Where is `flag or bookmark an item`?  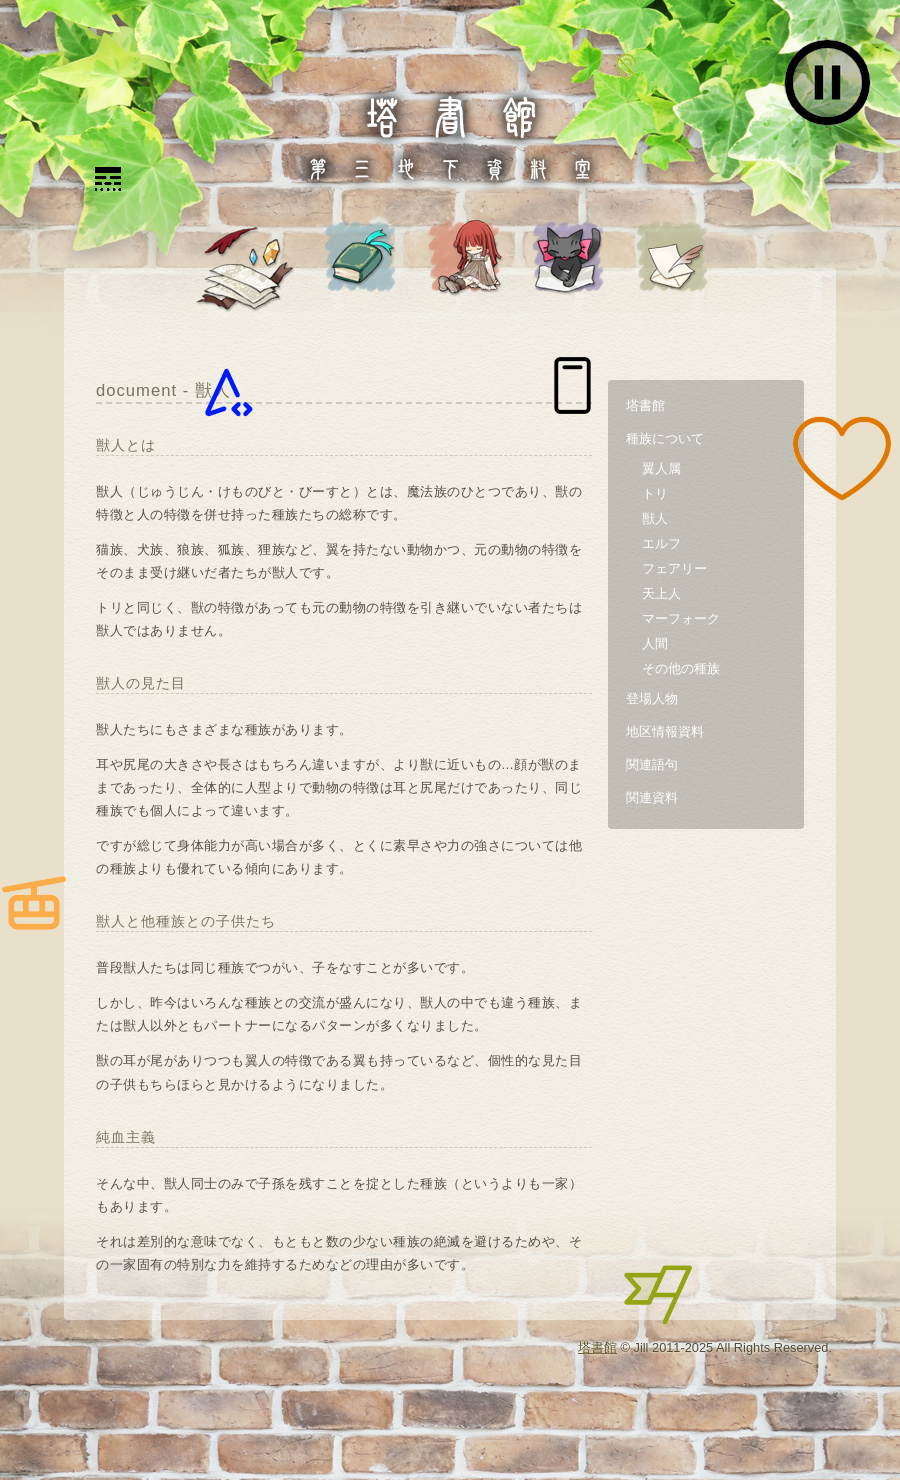 flag or bookmark an item is located at coordinates (657, 1292).